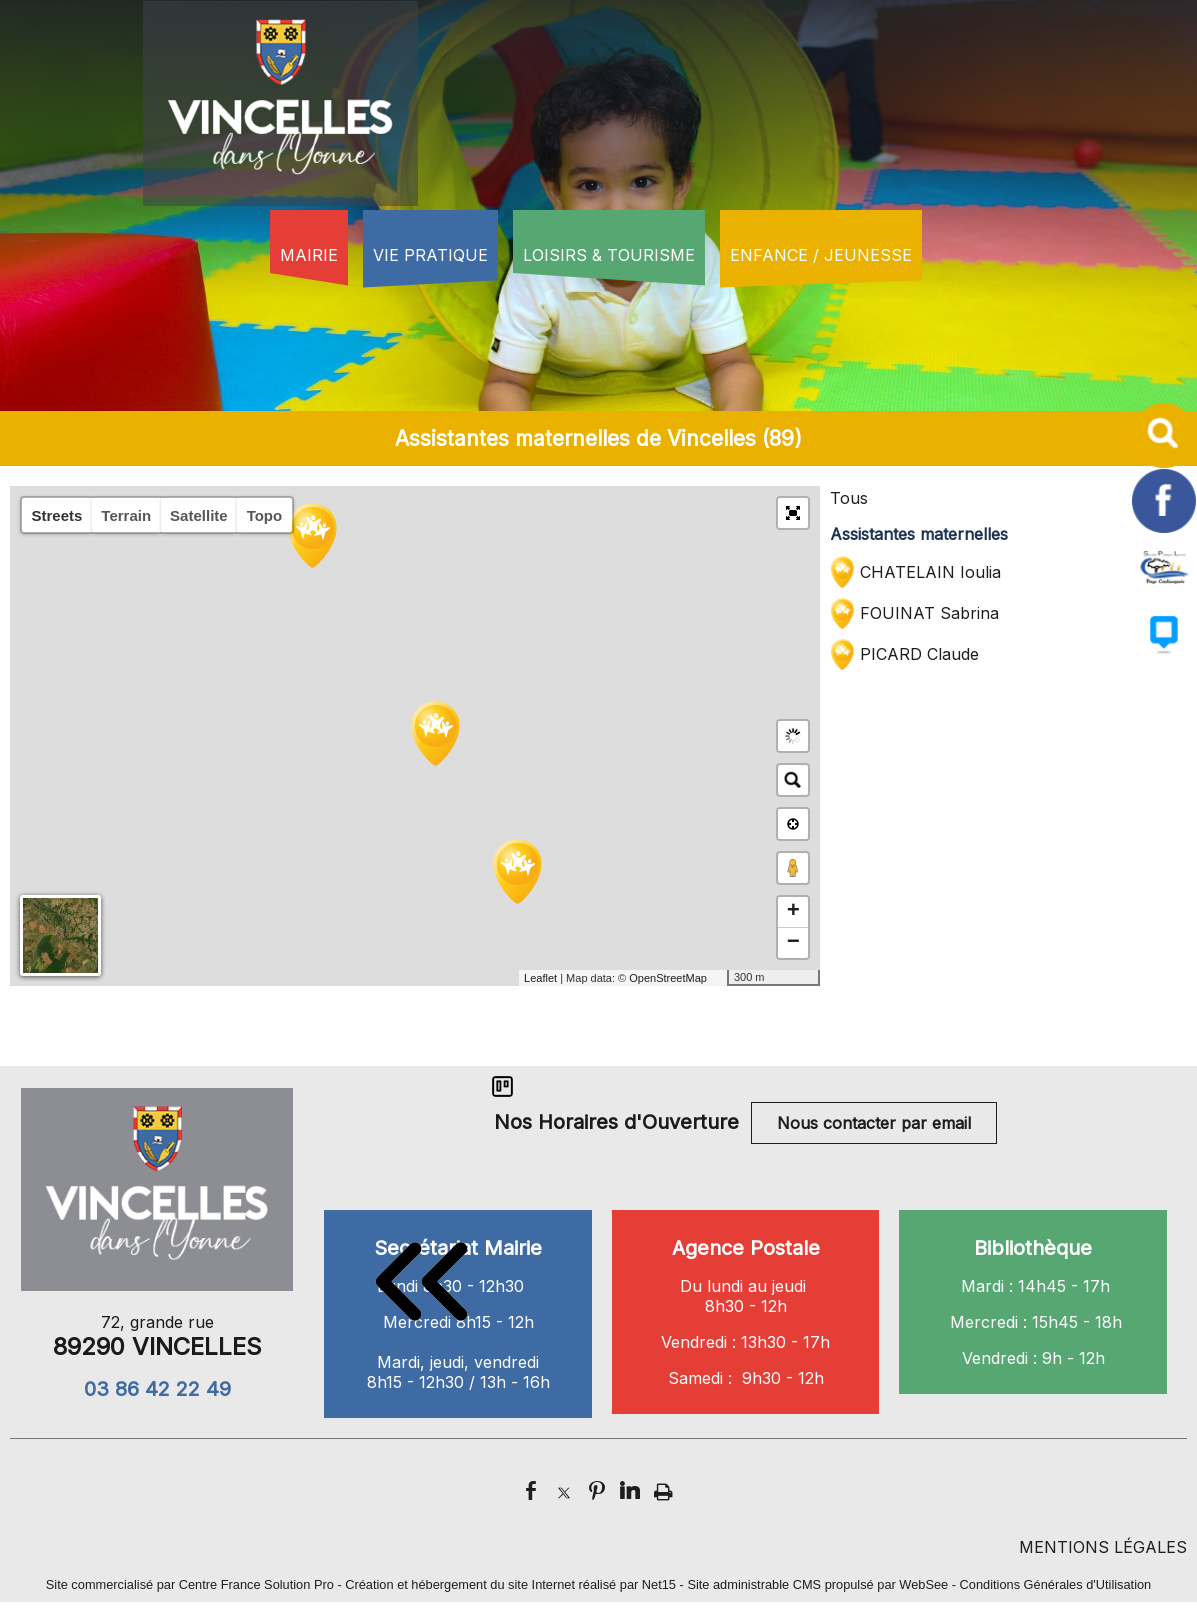 Image resolution: width=1197 pixels, height=1612 pixels. What do you see at coordinates (421, 1281) in the screenshot?
I see `go back to the beginning` at bounding box center [421, 1281].